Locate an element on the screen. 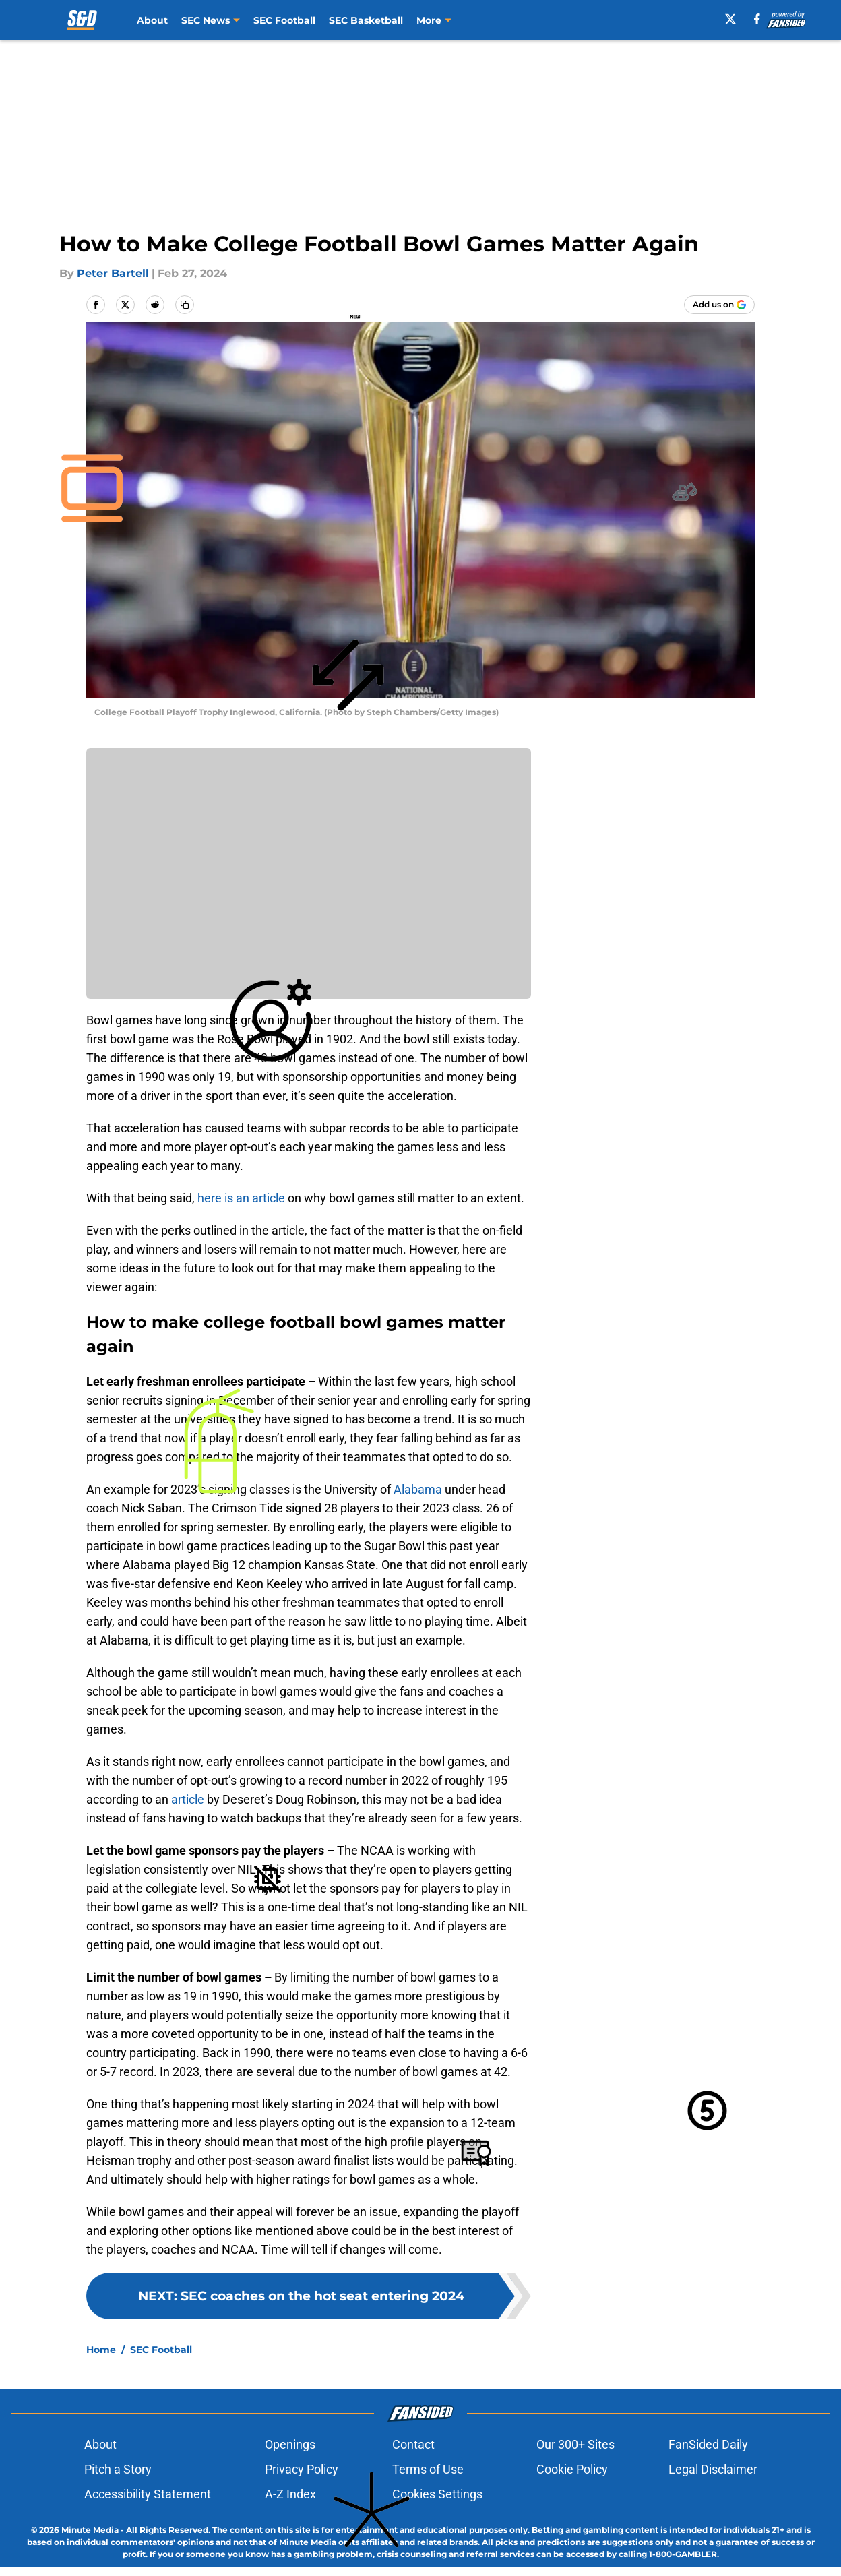 The width and height of the screenshot is (841, 2576). expand or resize diagonally is located at coordinates (348, 675).